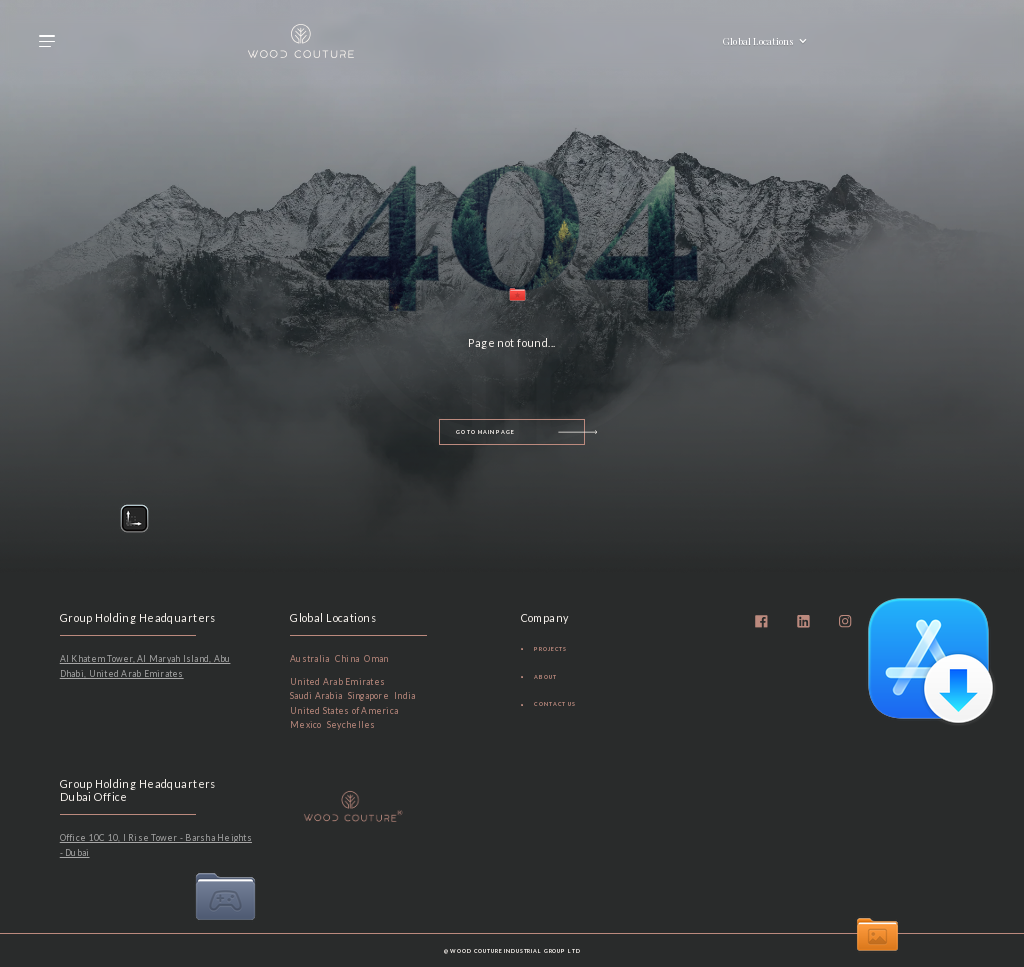  I want to click on open your images folder, so click(877, 934).